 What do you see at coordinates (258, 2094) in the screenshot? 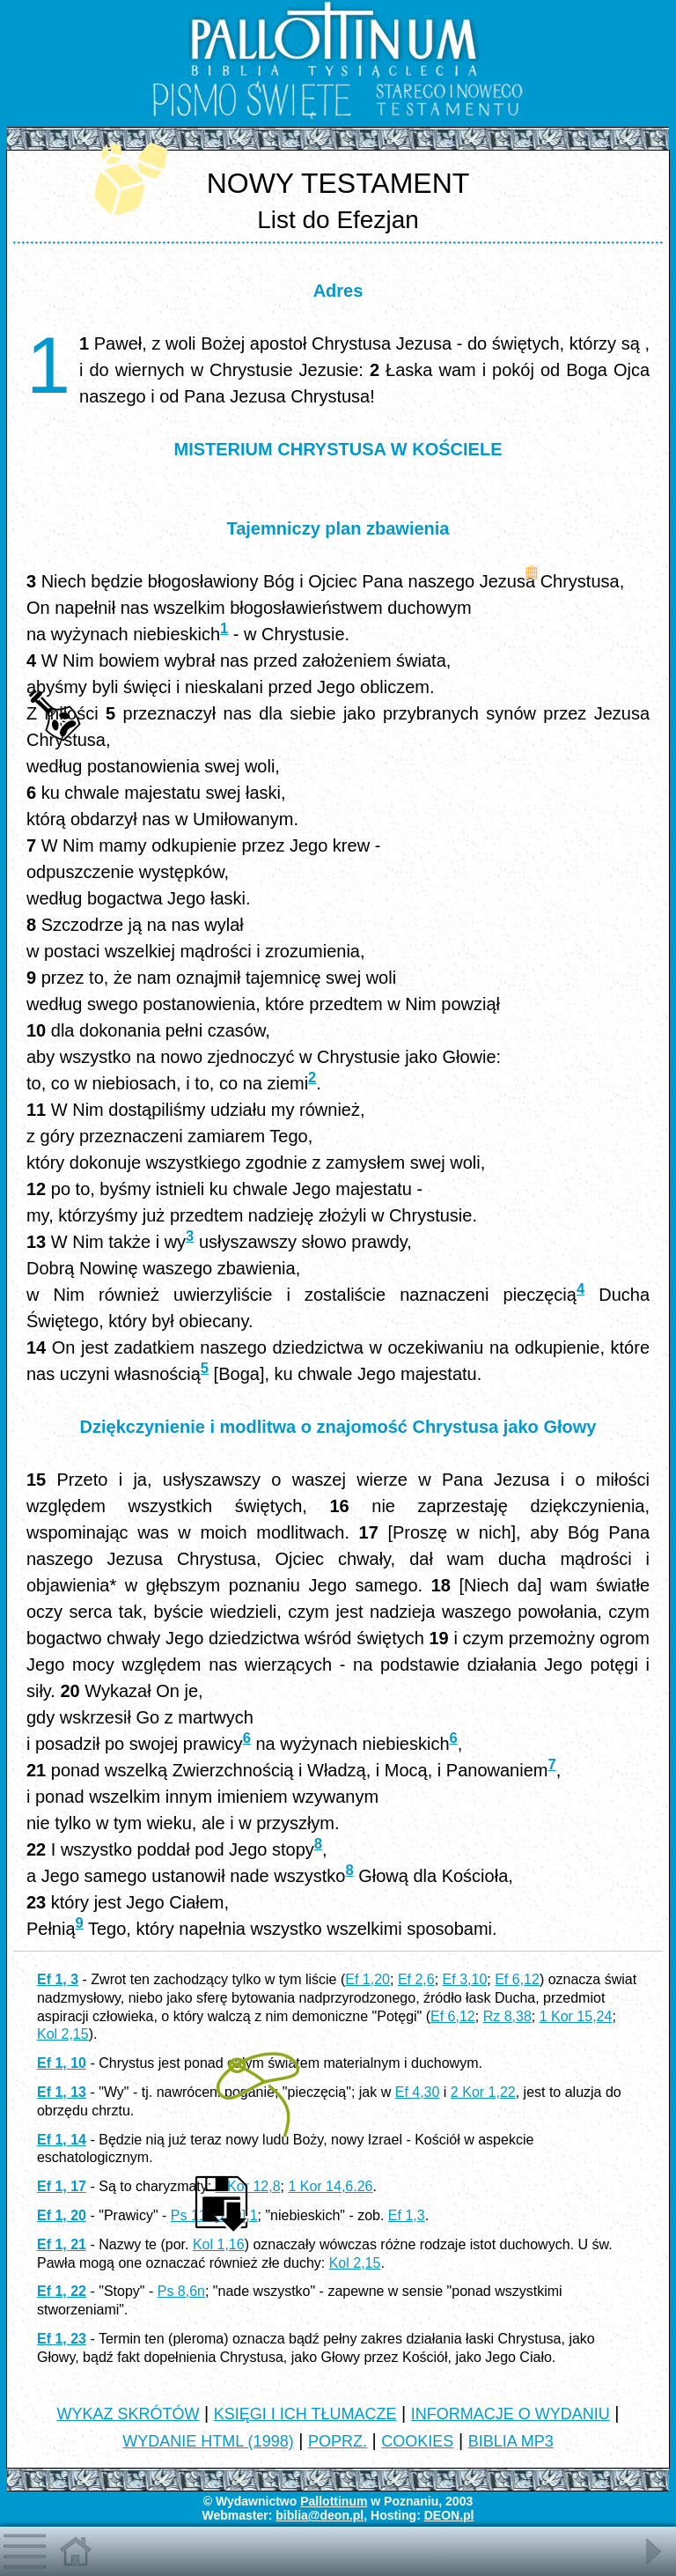
I see `select or capture objects with freeform drawing` at bounding box center [258, 2094].